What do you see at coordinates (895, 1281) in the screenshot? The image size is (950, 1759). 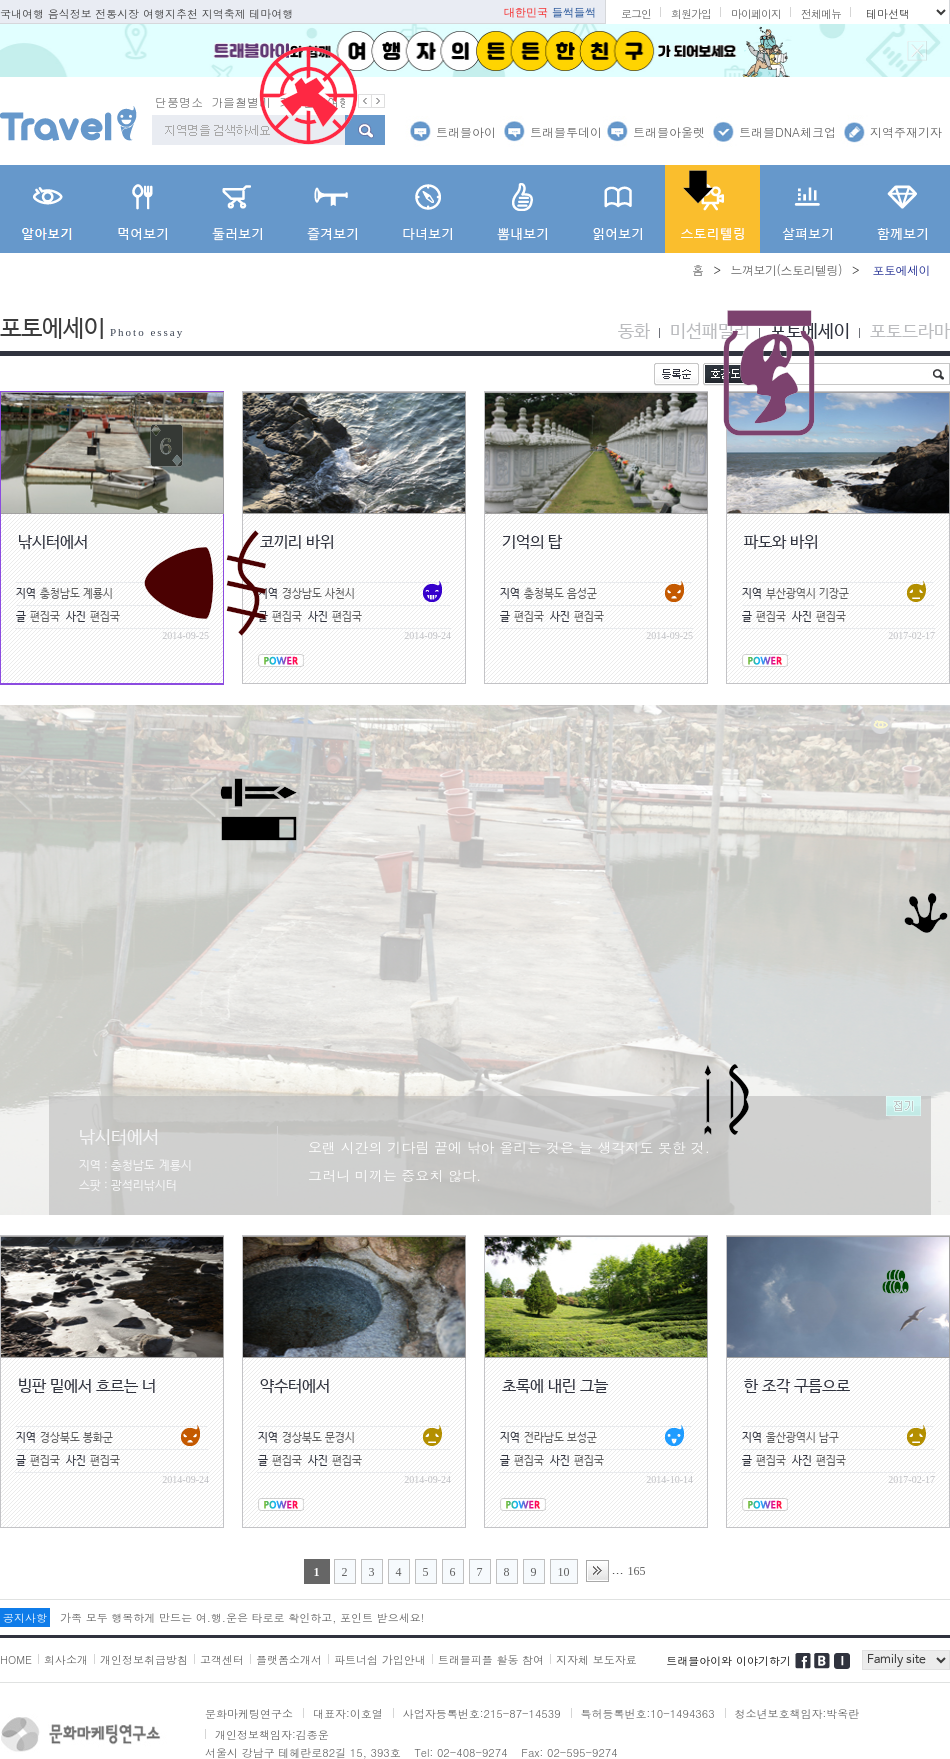 I see `access wine cellar or barrel storage inventory` at bounding box center [895, 1281].